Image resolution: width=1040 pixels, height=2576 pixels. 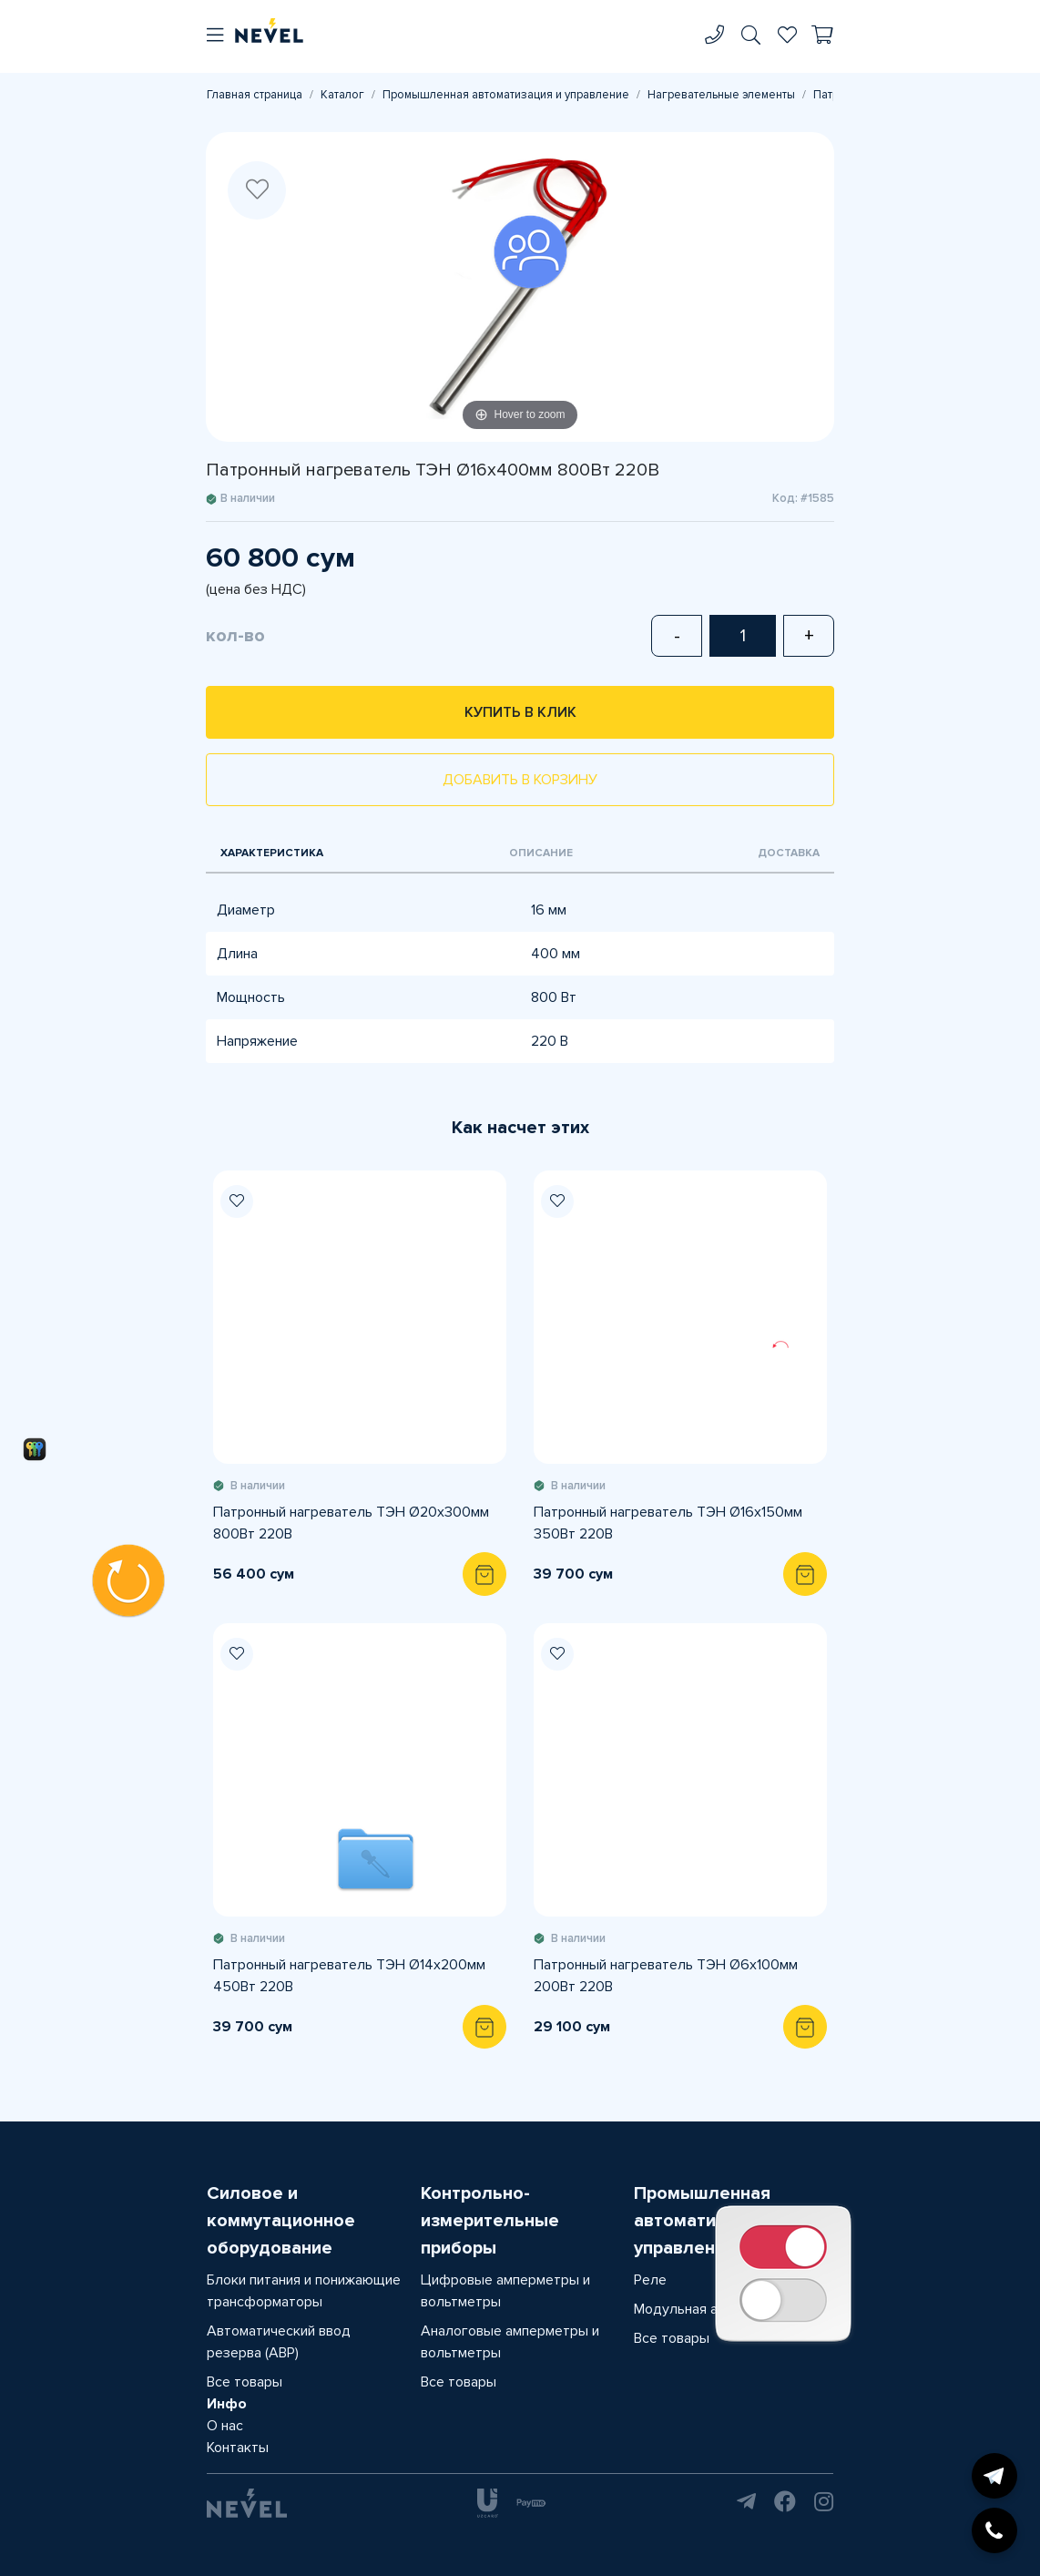 What do you see at coordinates (375, 1858) in the screenshot?
I see `folder containing color picker or eyedropper tool assets` at bounding box center [375, 1858].